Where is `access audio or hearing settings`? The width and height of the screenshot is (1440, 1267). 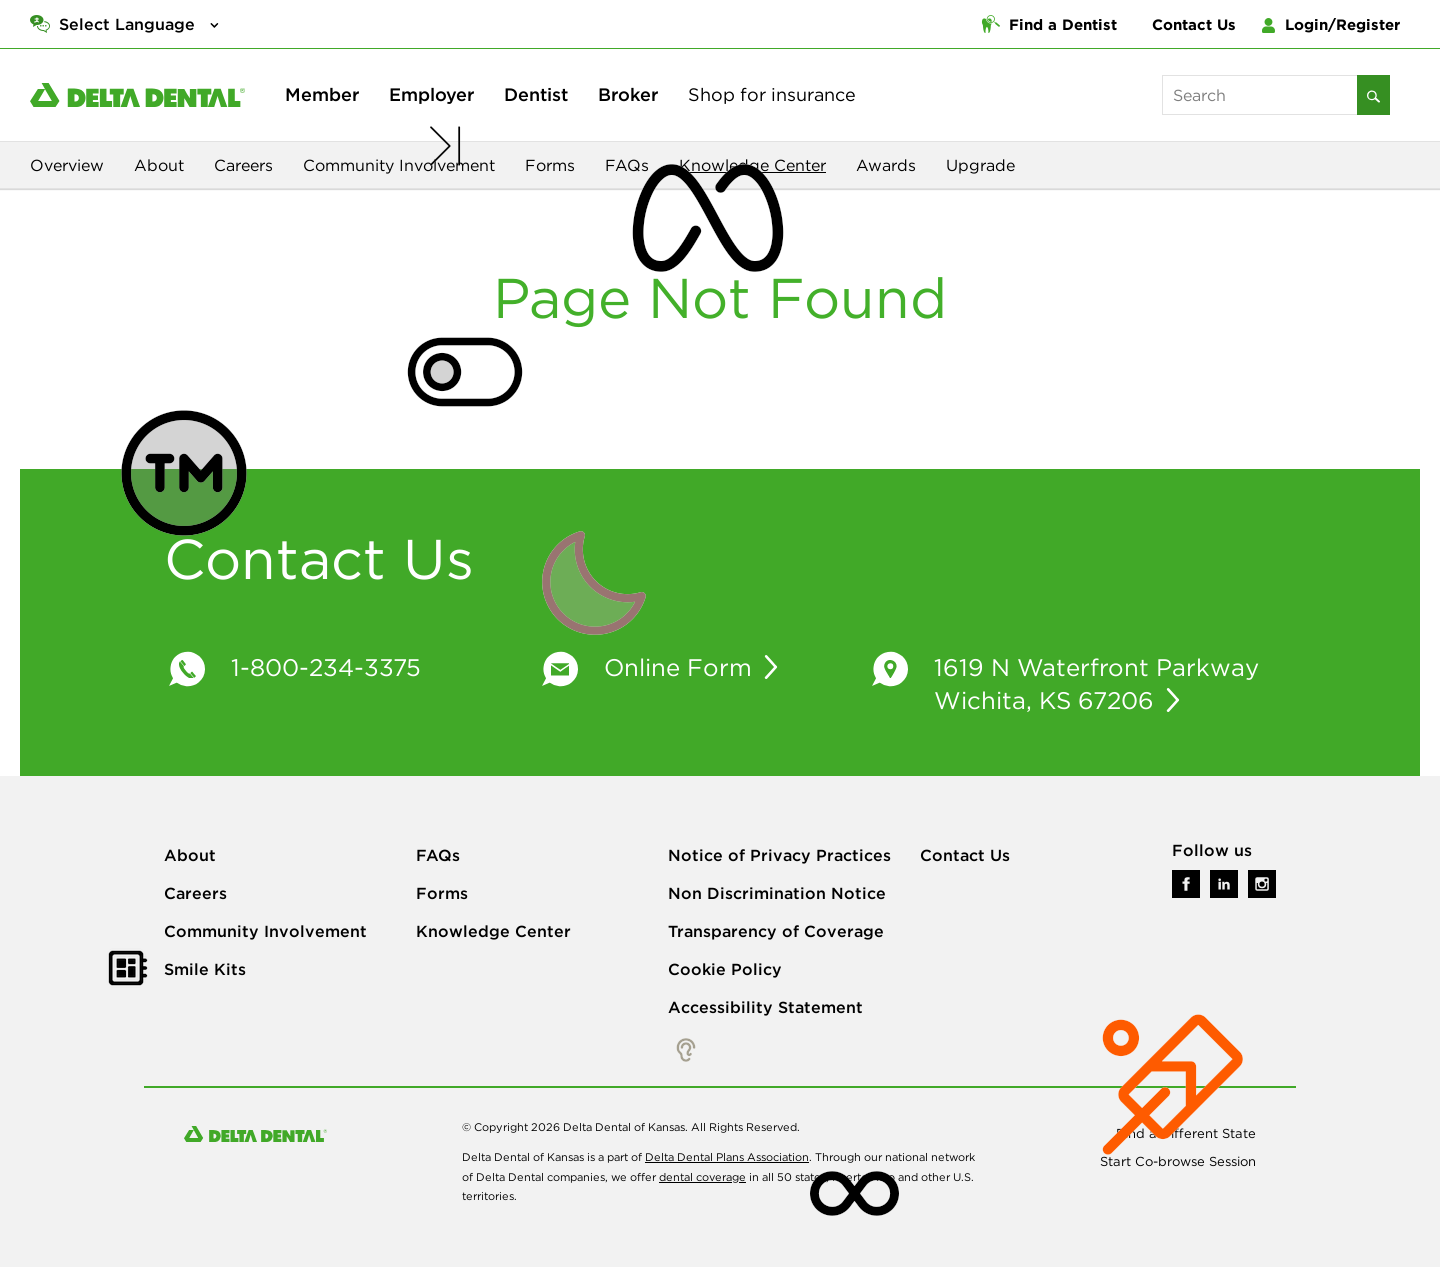
access audio or hearing settings is located at coordinates (686, 1050).